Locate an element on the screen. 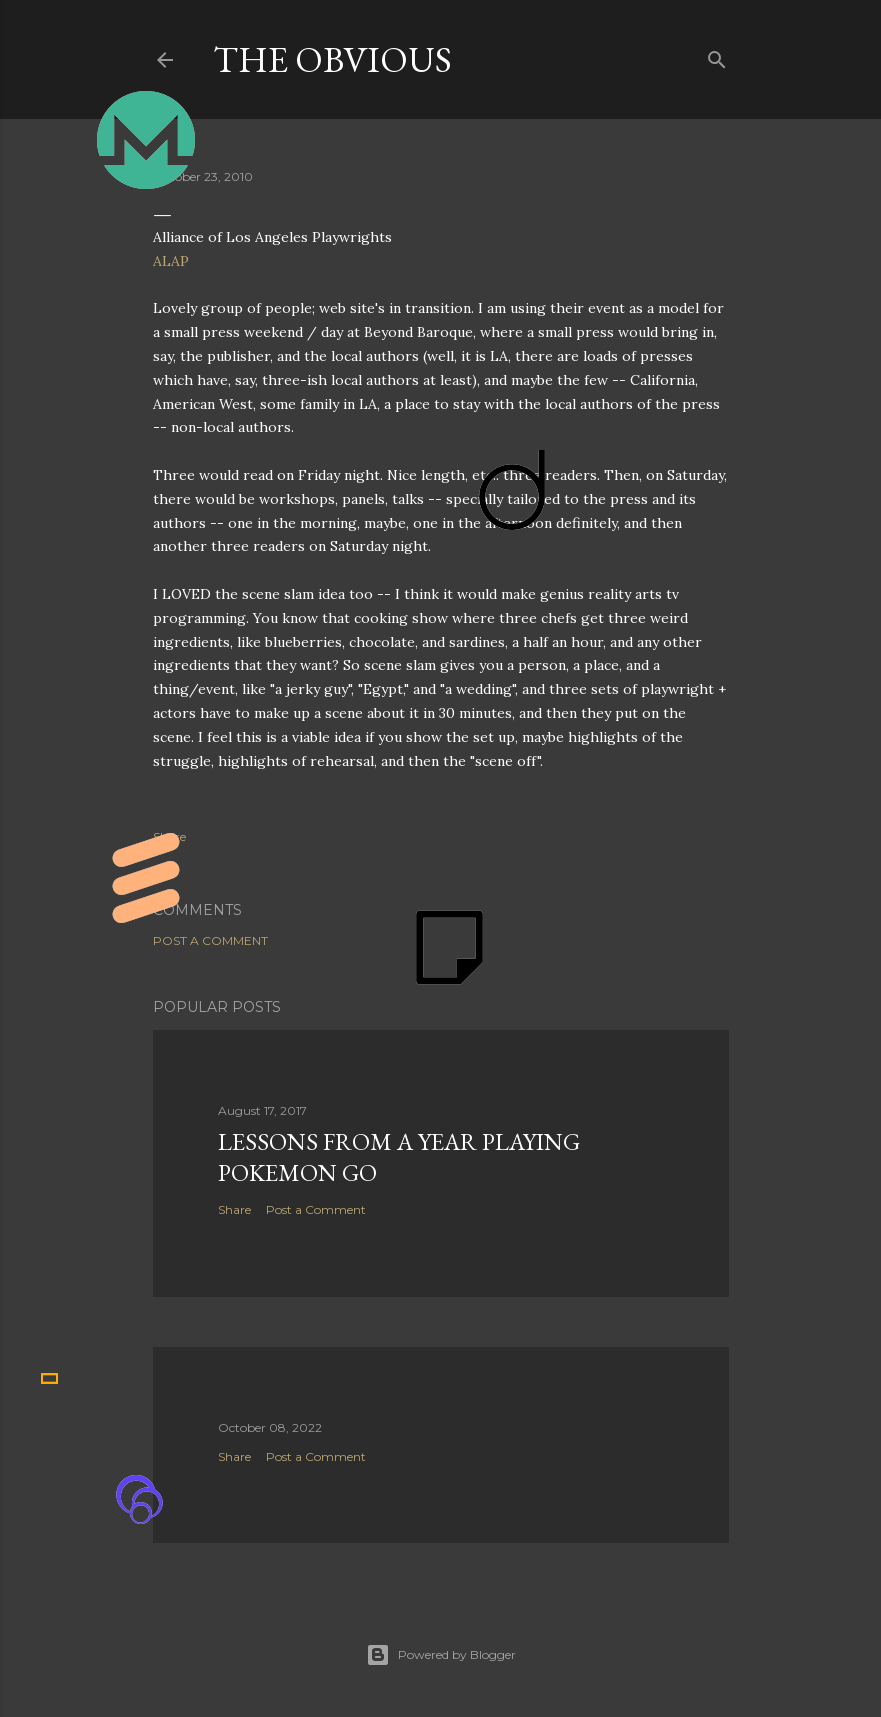 The height and width of the screenshot is (1717, 881). view or open a document is located at coordinates (449, 947).